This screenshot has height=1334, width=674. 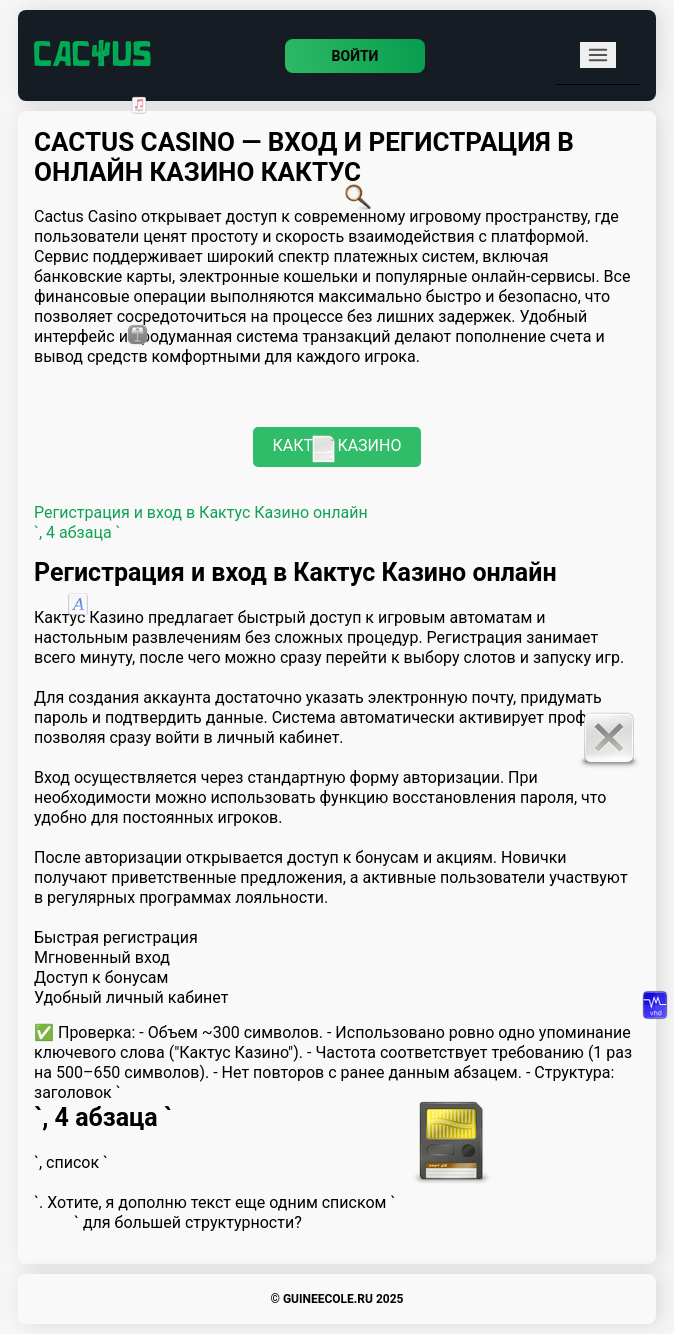 I want to click on indicates a file or content that cannot be read, so click(x=609, y=740).